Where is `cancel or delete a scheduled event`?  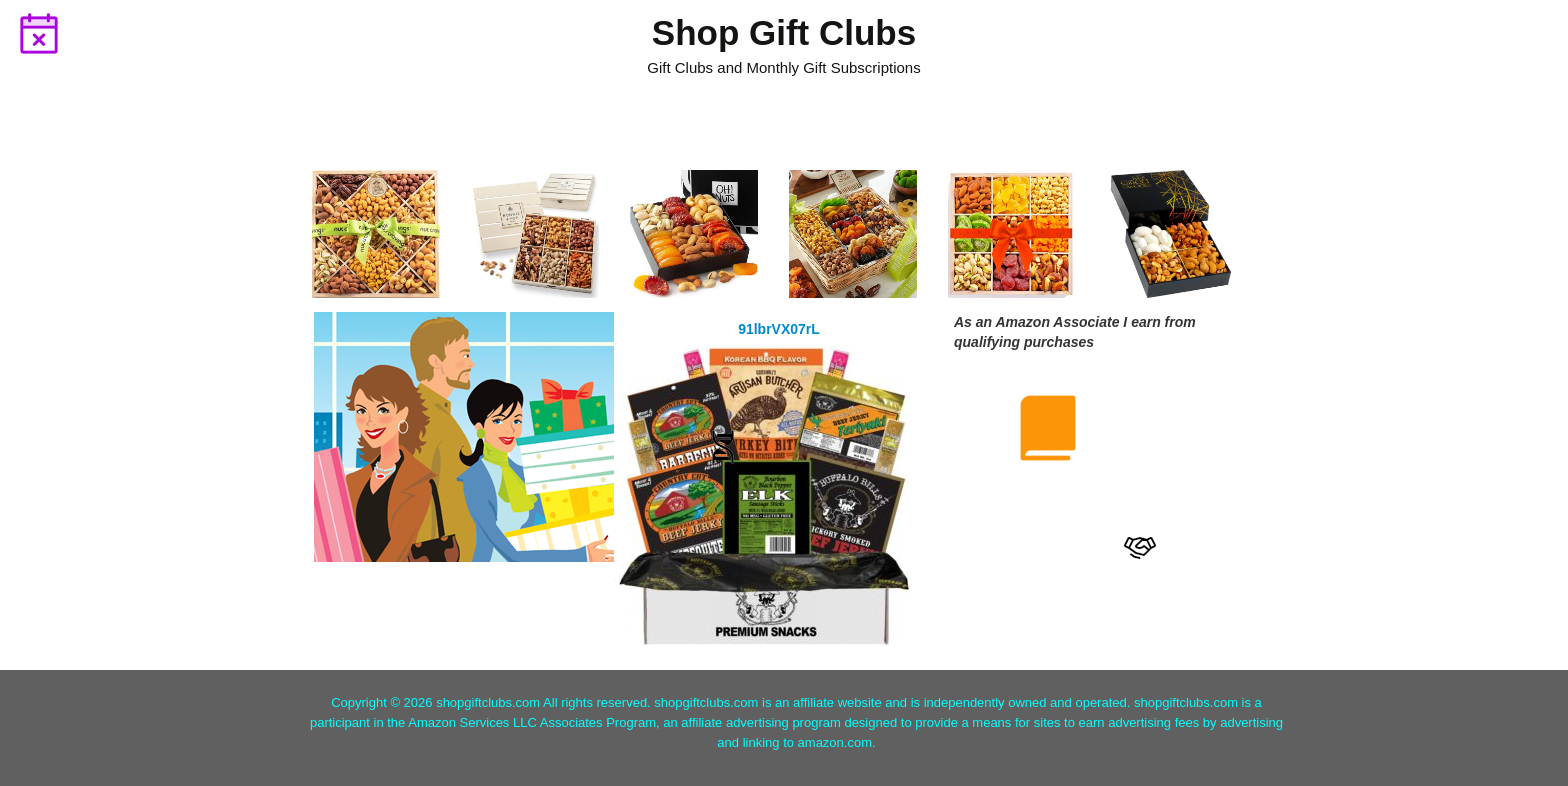 cancel or delete a scheduled event is located at coordinates (39, 35).